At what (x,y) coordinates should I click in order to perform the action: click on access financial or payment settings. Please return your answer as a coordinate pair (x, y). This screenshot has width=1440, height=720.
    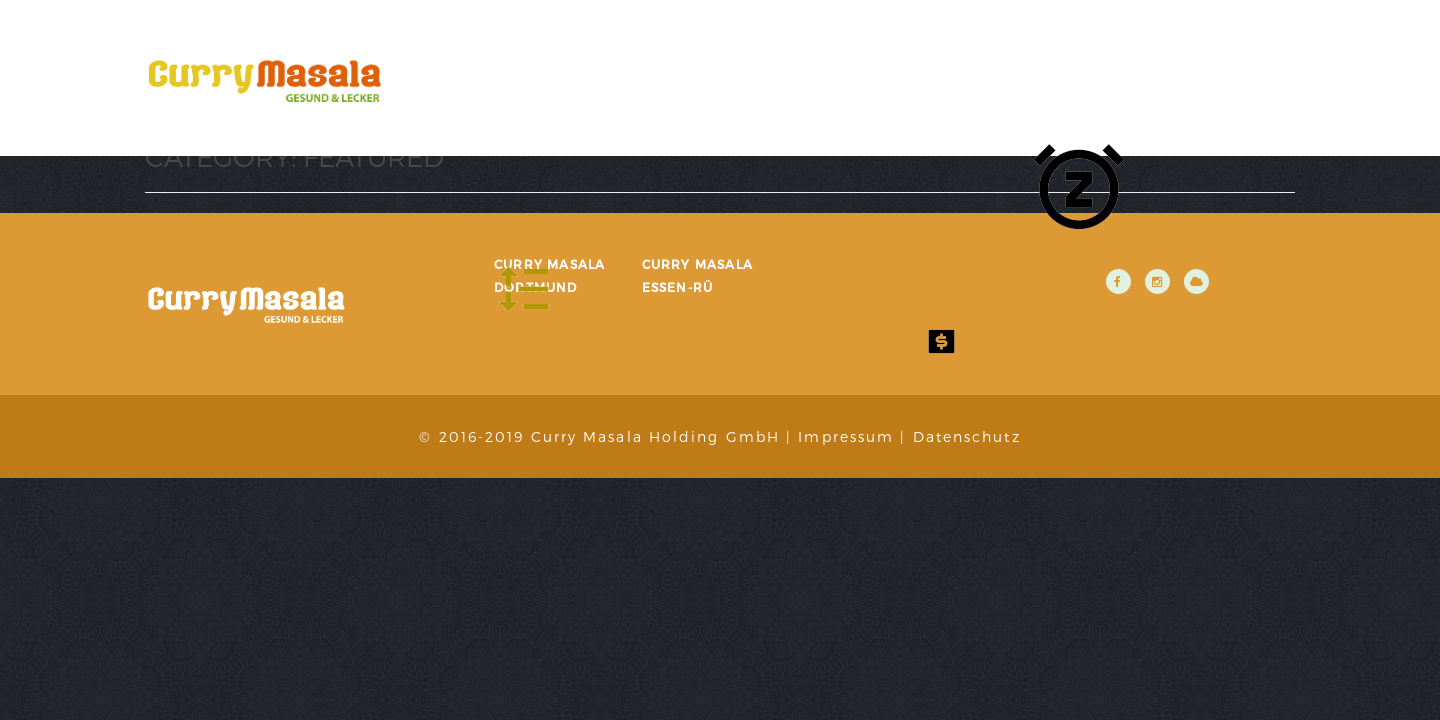
    Looking at the image, I should click on (941, 341).